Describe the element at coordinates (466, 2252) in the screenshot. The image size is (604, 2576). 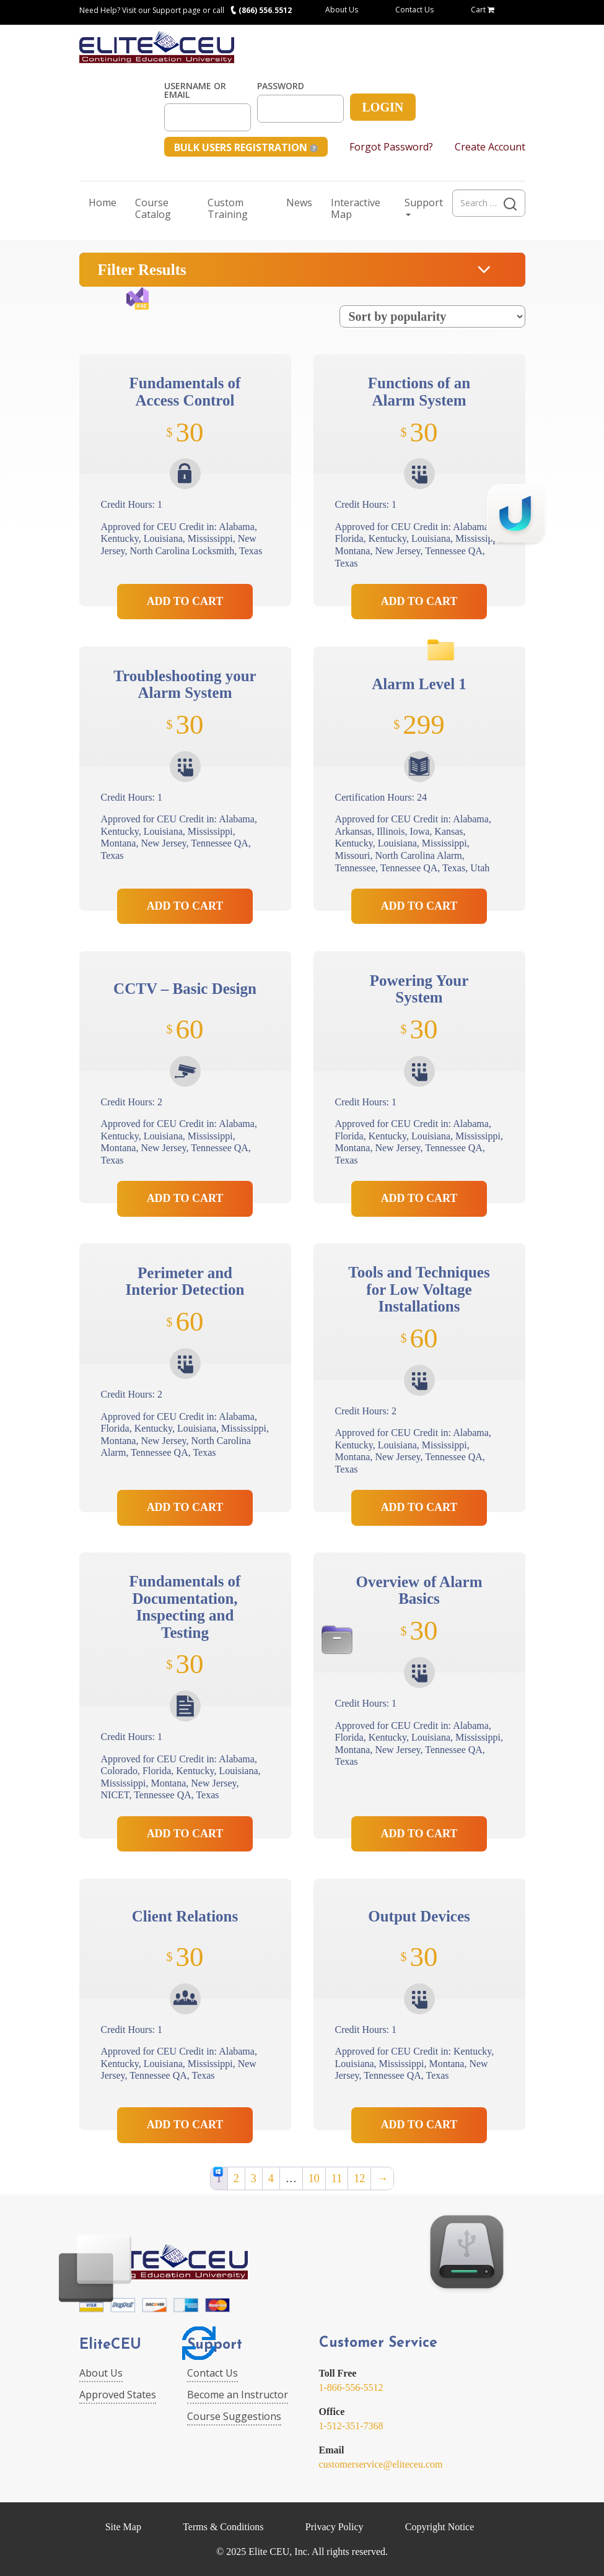
I see `create a bootable USB drive` at that location.